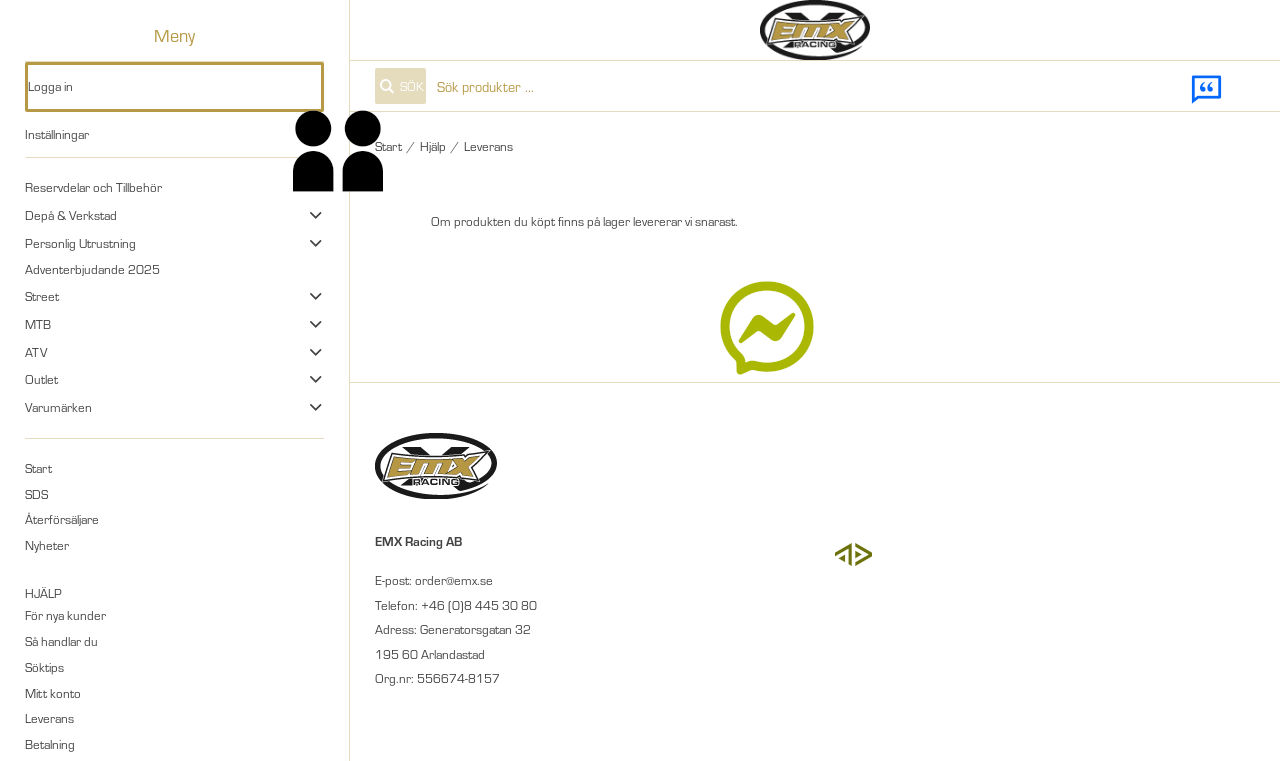 The width and height of the screenshot is (1280, 761). What do you see at coordinates (338, 151) in the screenshot?
I see `view group members` at bounding box center [338, 151].